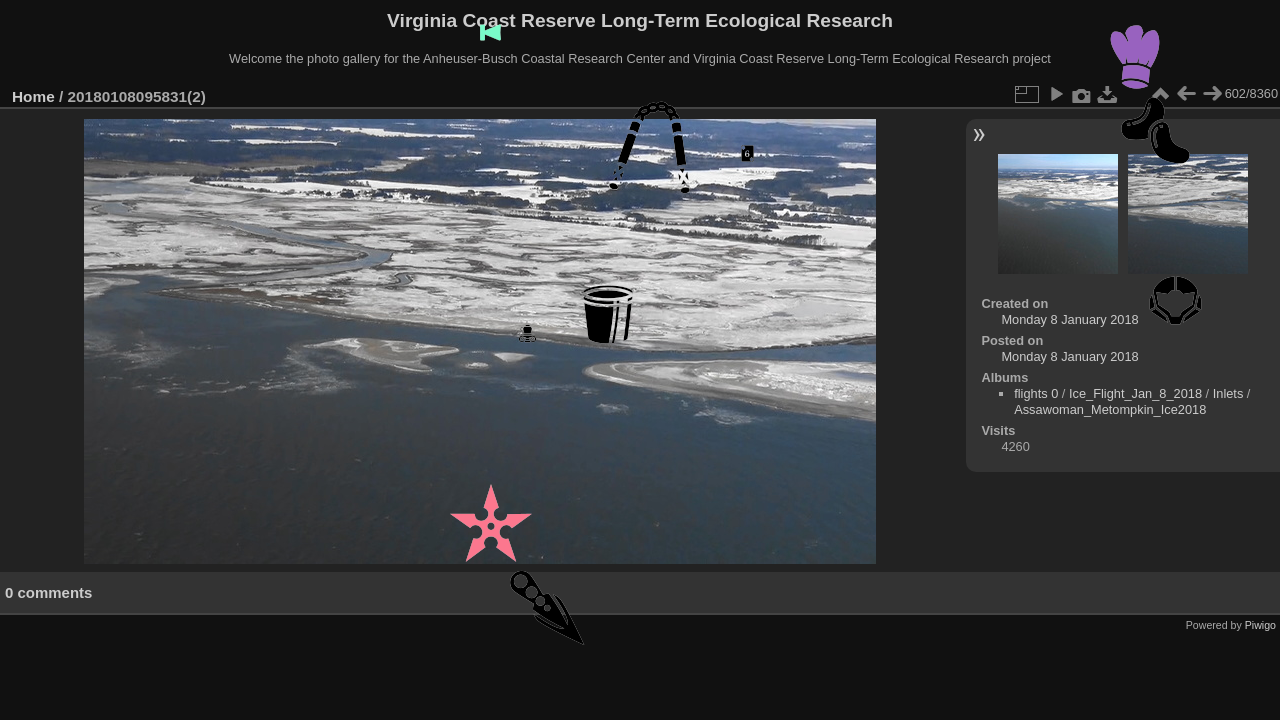  I want to click on six of spades playing card, so click(747, 153).